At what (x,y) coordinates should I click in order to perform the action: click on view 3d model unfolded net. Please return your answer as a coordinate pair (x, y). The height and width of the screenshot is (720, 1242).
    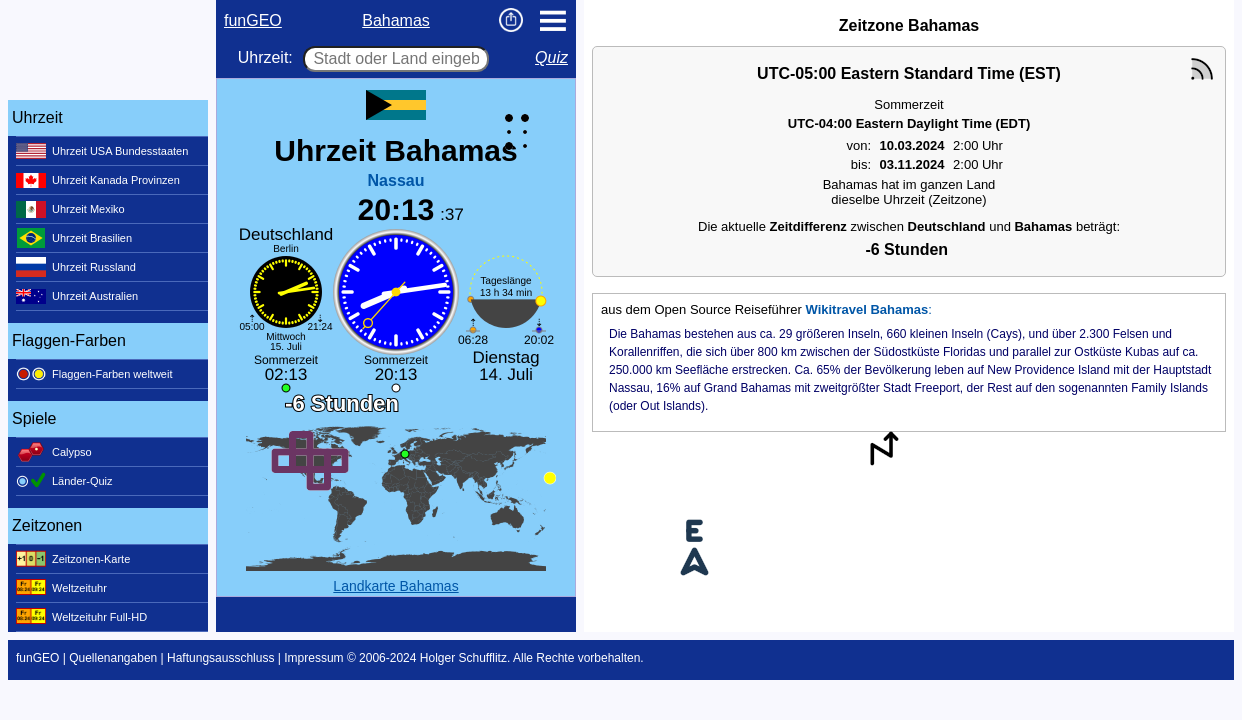
    Looking at the image, I should click on (310, 459).